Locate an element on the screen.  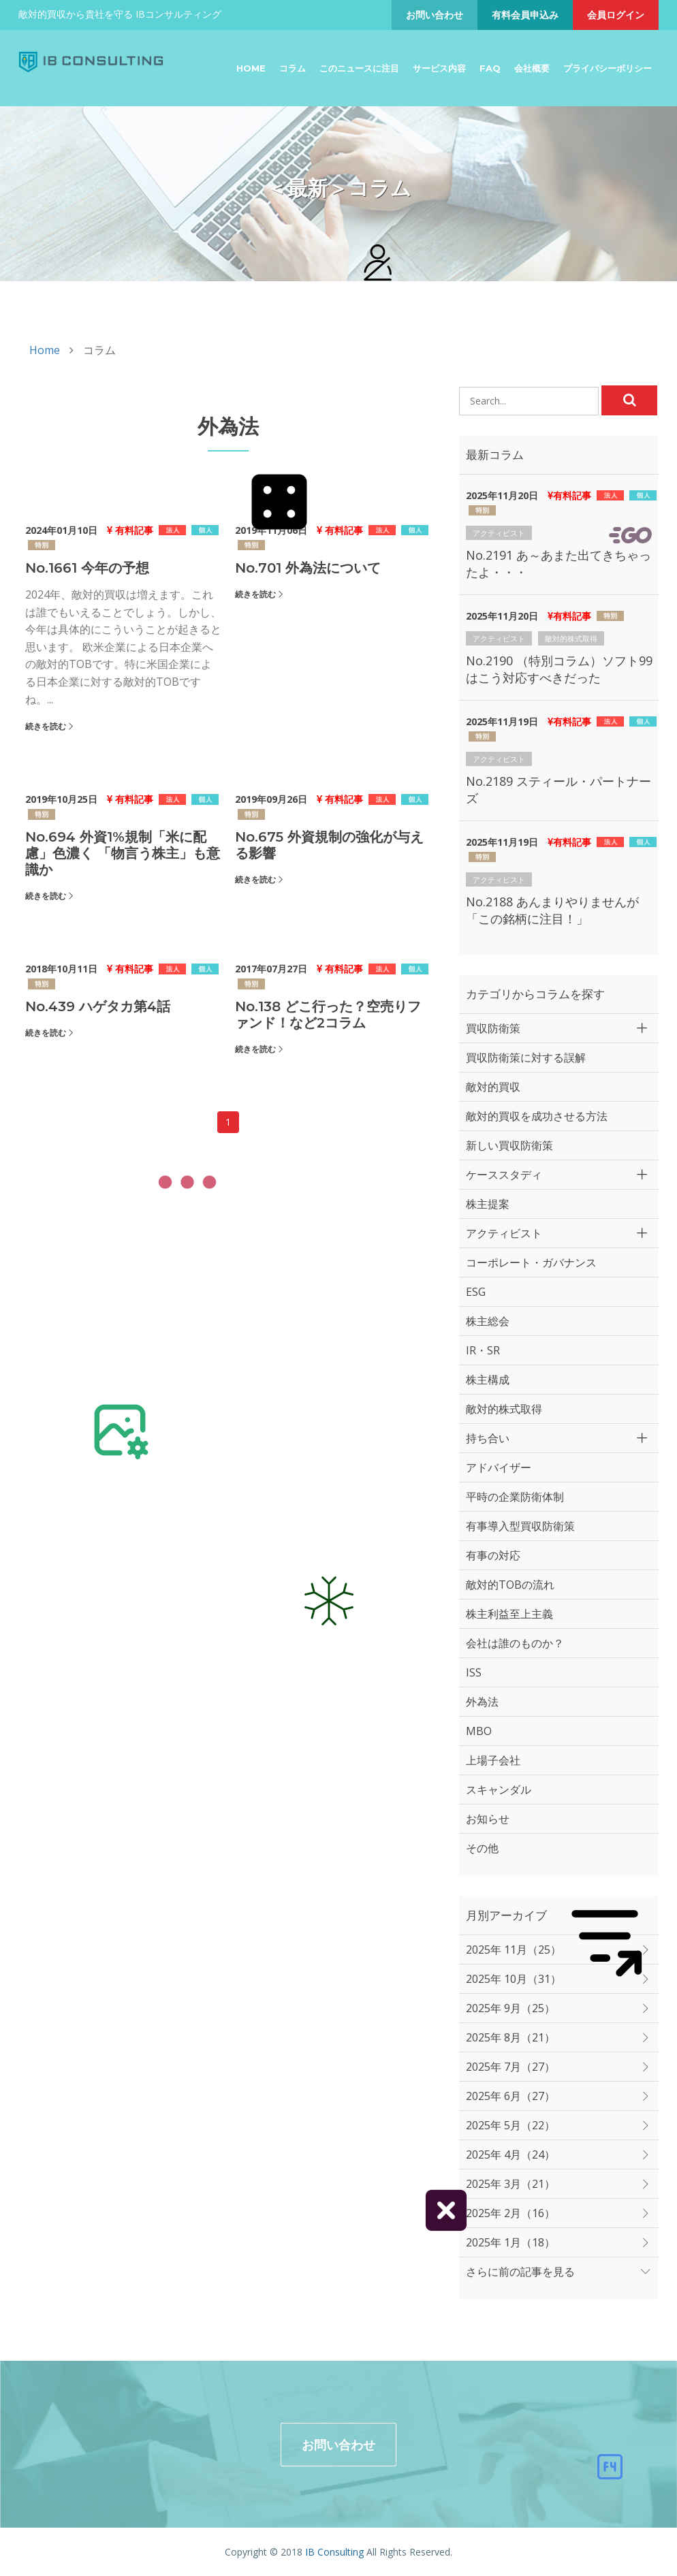
open more options menu is located at coordinates (187, 1182).